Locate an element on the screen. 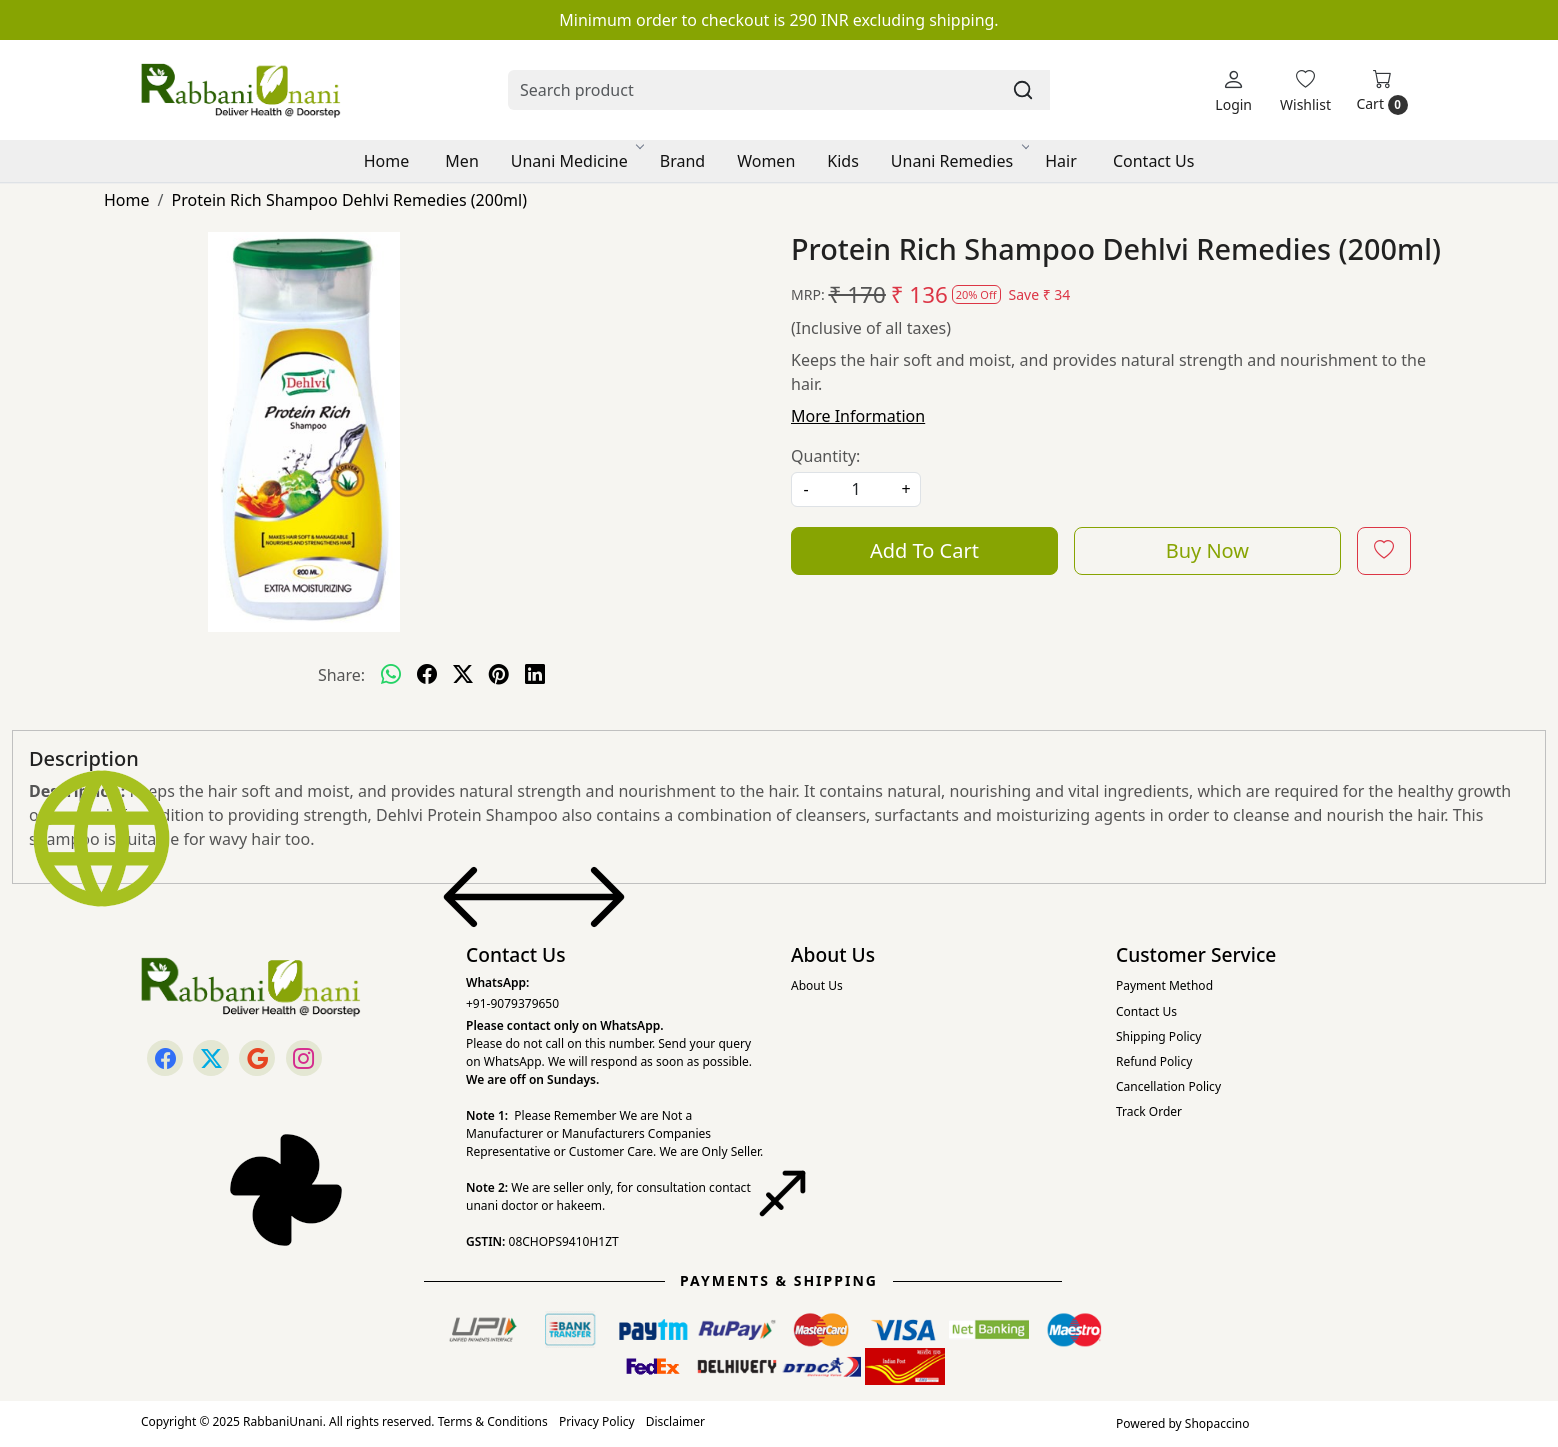 The height and width of the screenshot is (1447, 1558). sagittarius zodiac sign indicator is located at coordinates (782, 1193).